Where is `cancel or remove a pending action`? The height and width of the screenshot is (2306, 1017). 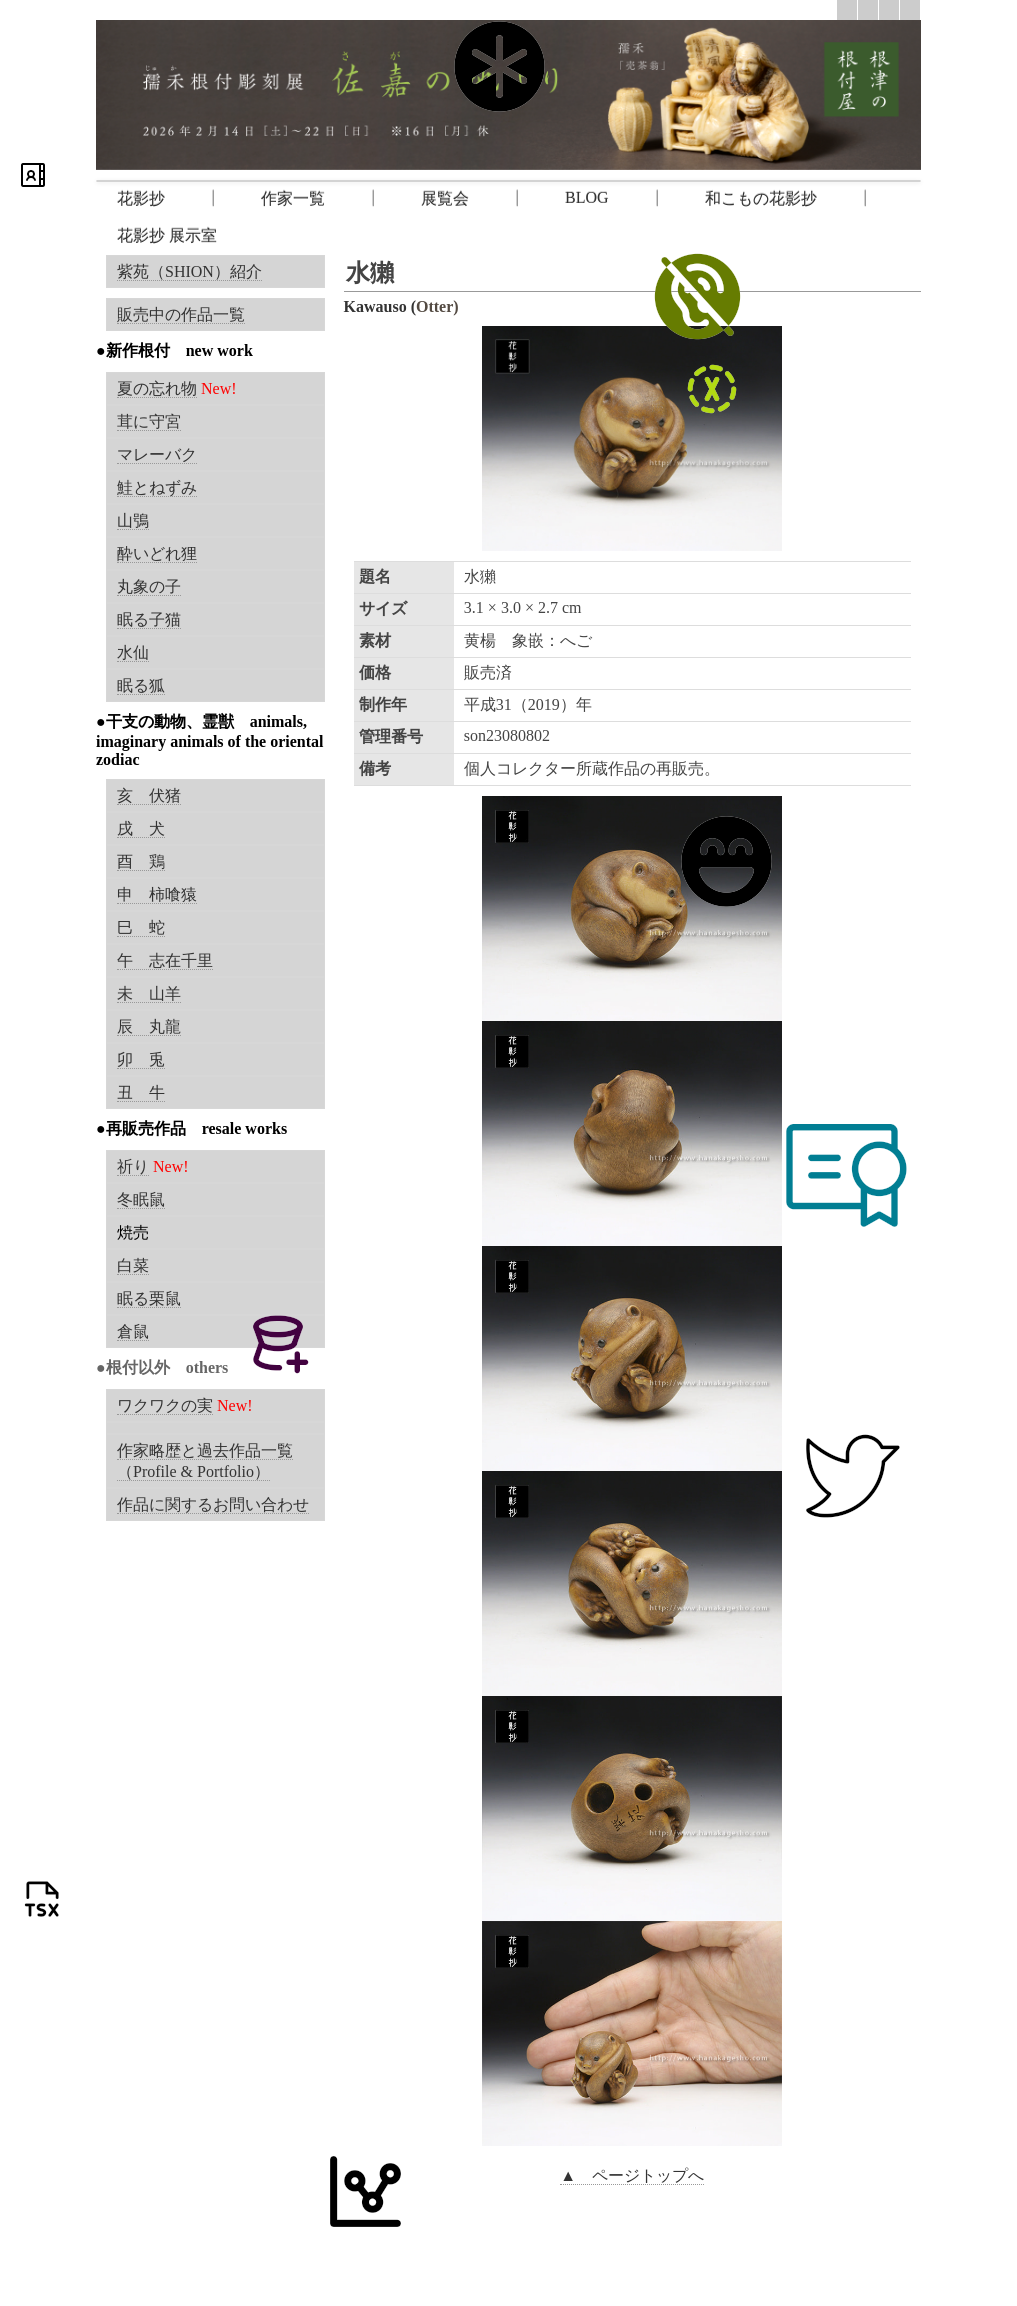
cancel or remove a pending action is located at coordinates (712, 389).